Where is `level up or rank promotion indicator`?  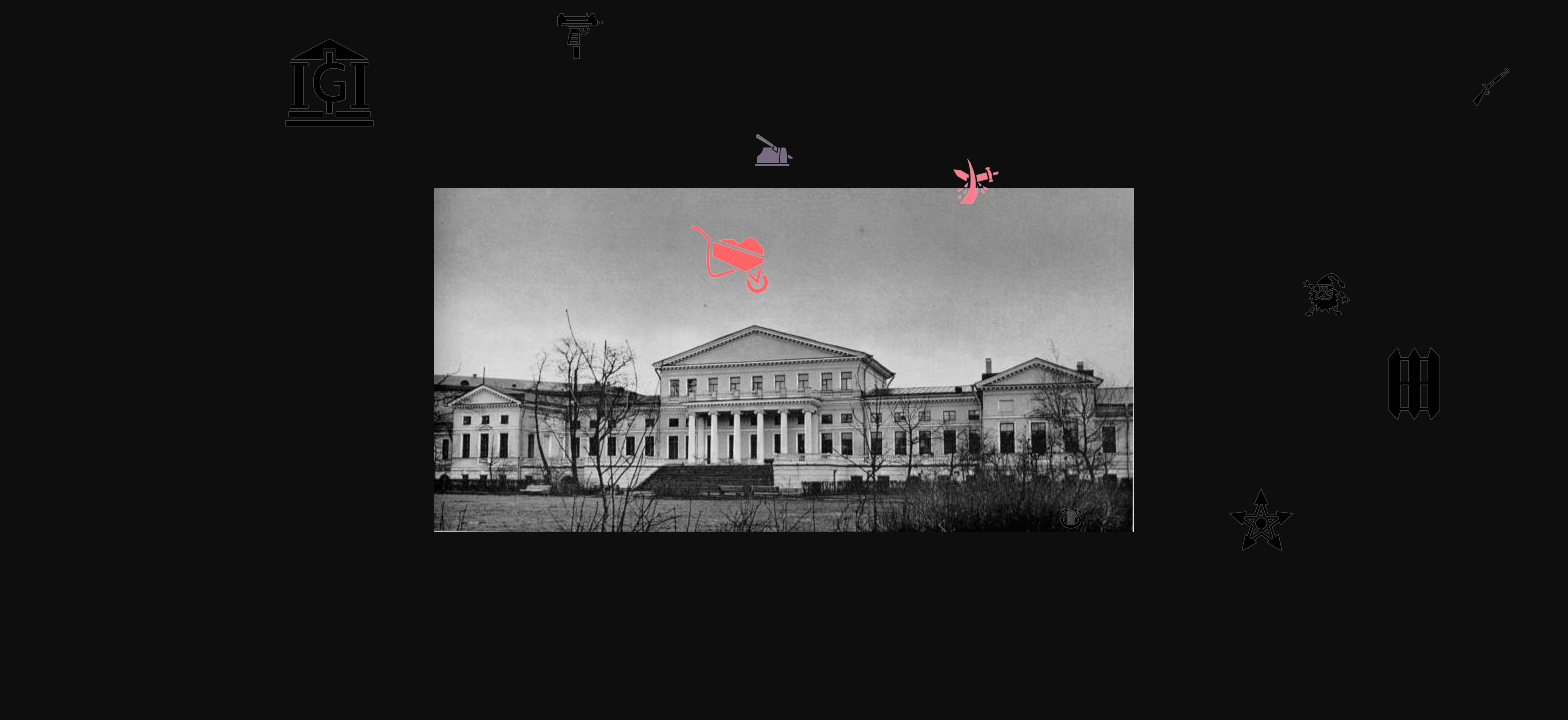 level up or rank promotion indicator is located at coordinates (1261, 520).